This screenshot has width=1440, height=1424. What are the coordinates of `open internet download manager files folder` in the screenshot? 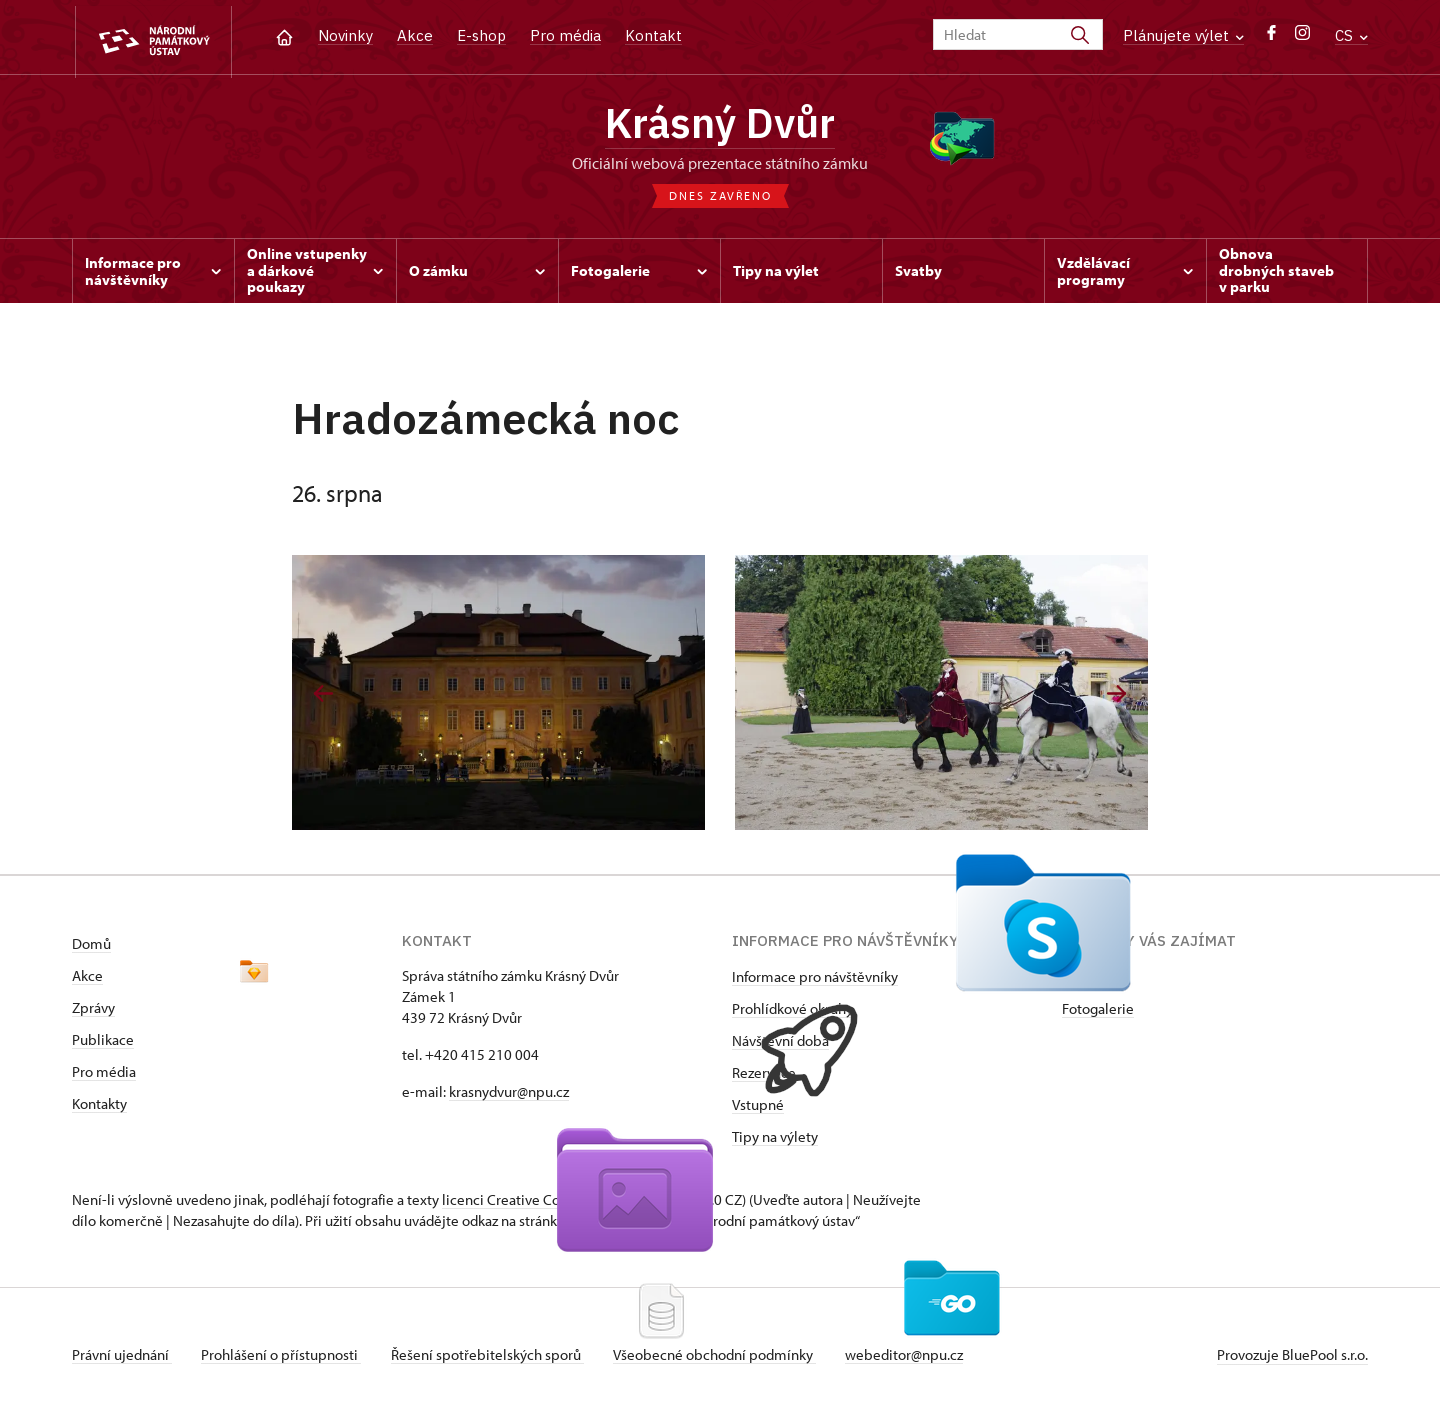 It's located at (964, 137).